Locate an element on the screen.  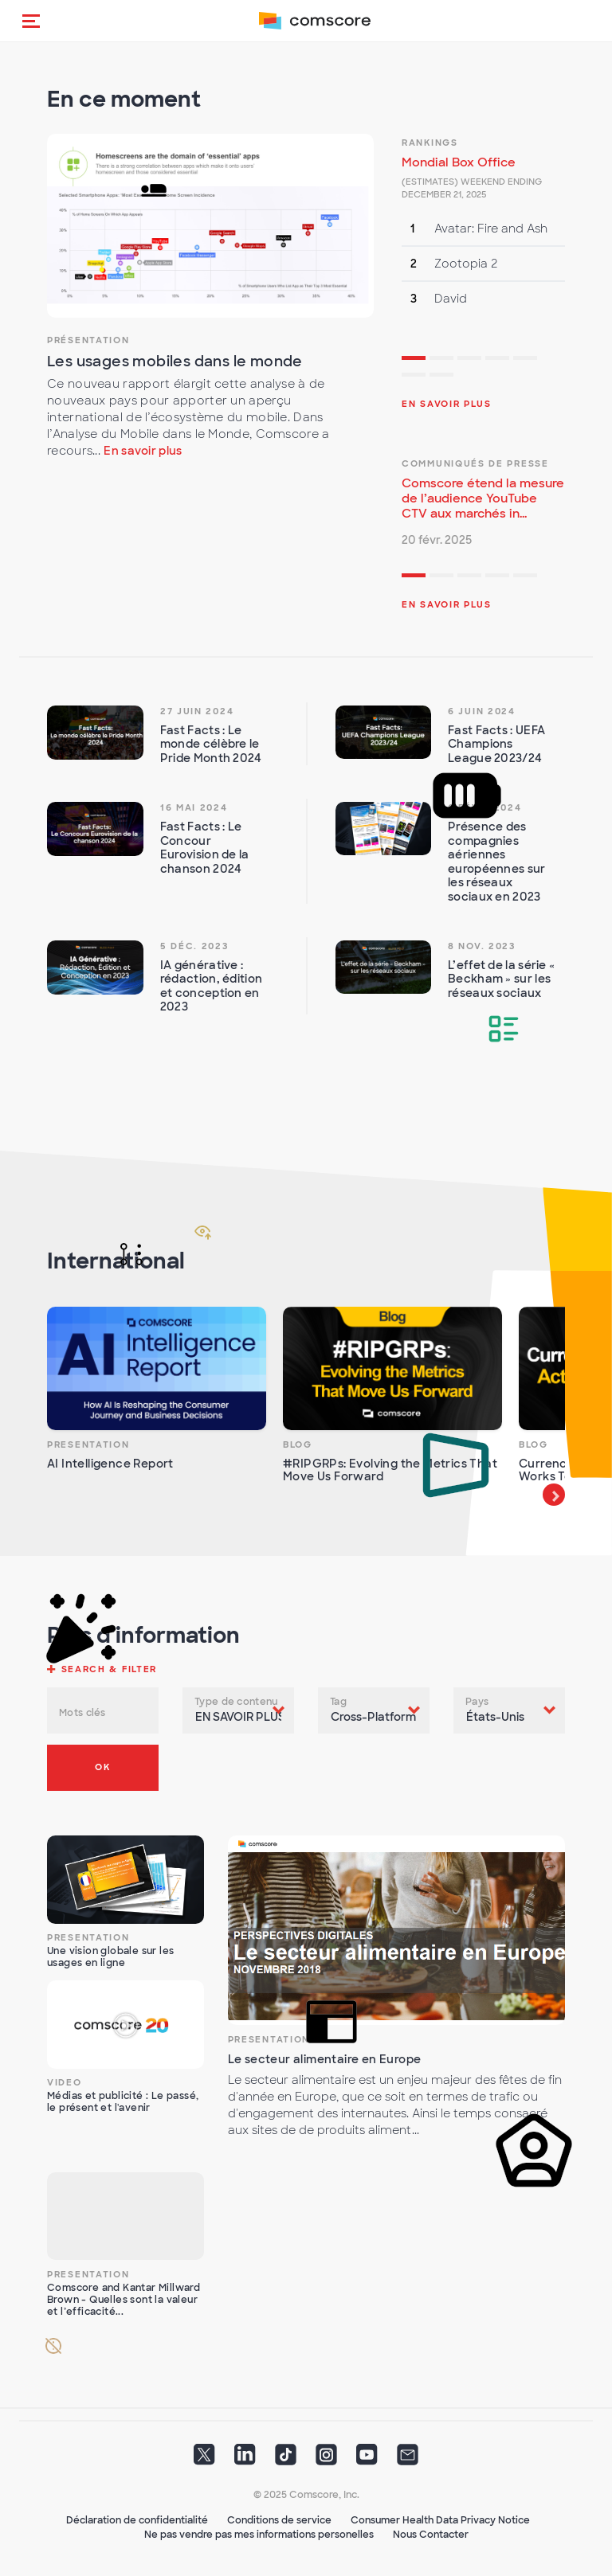
skew or shear object horizontally is located at coordinates (456, 1465).